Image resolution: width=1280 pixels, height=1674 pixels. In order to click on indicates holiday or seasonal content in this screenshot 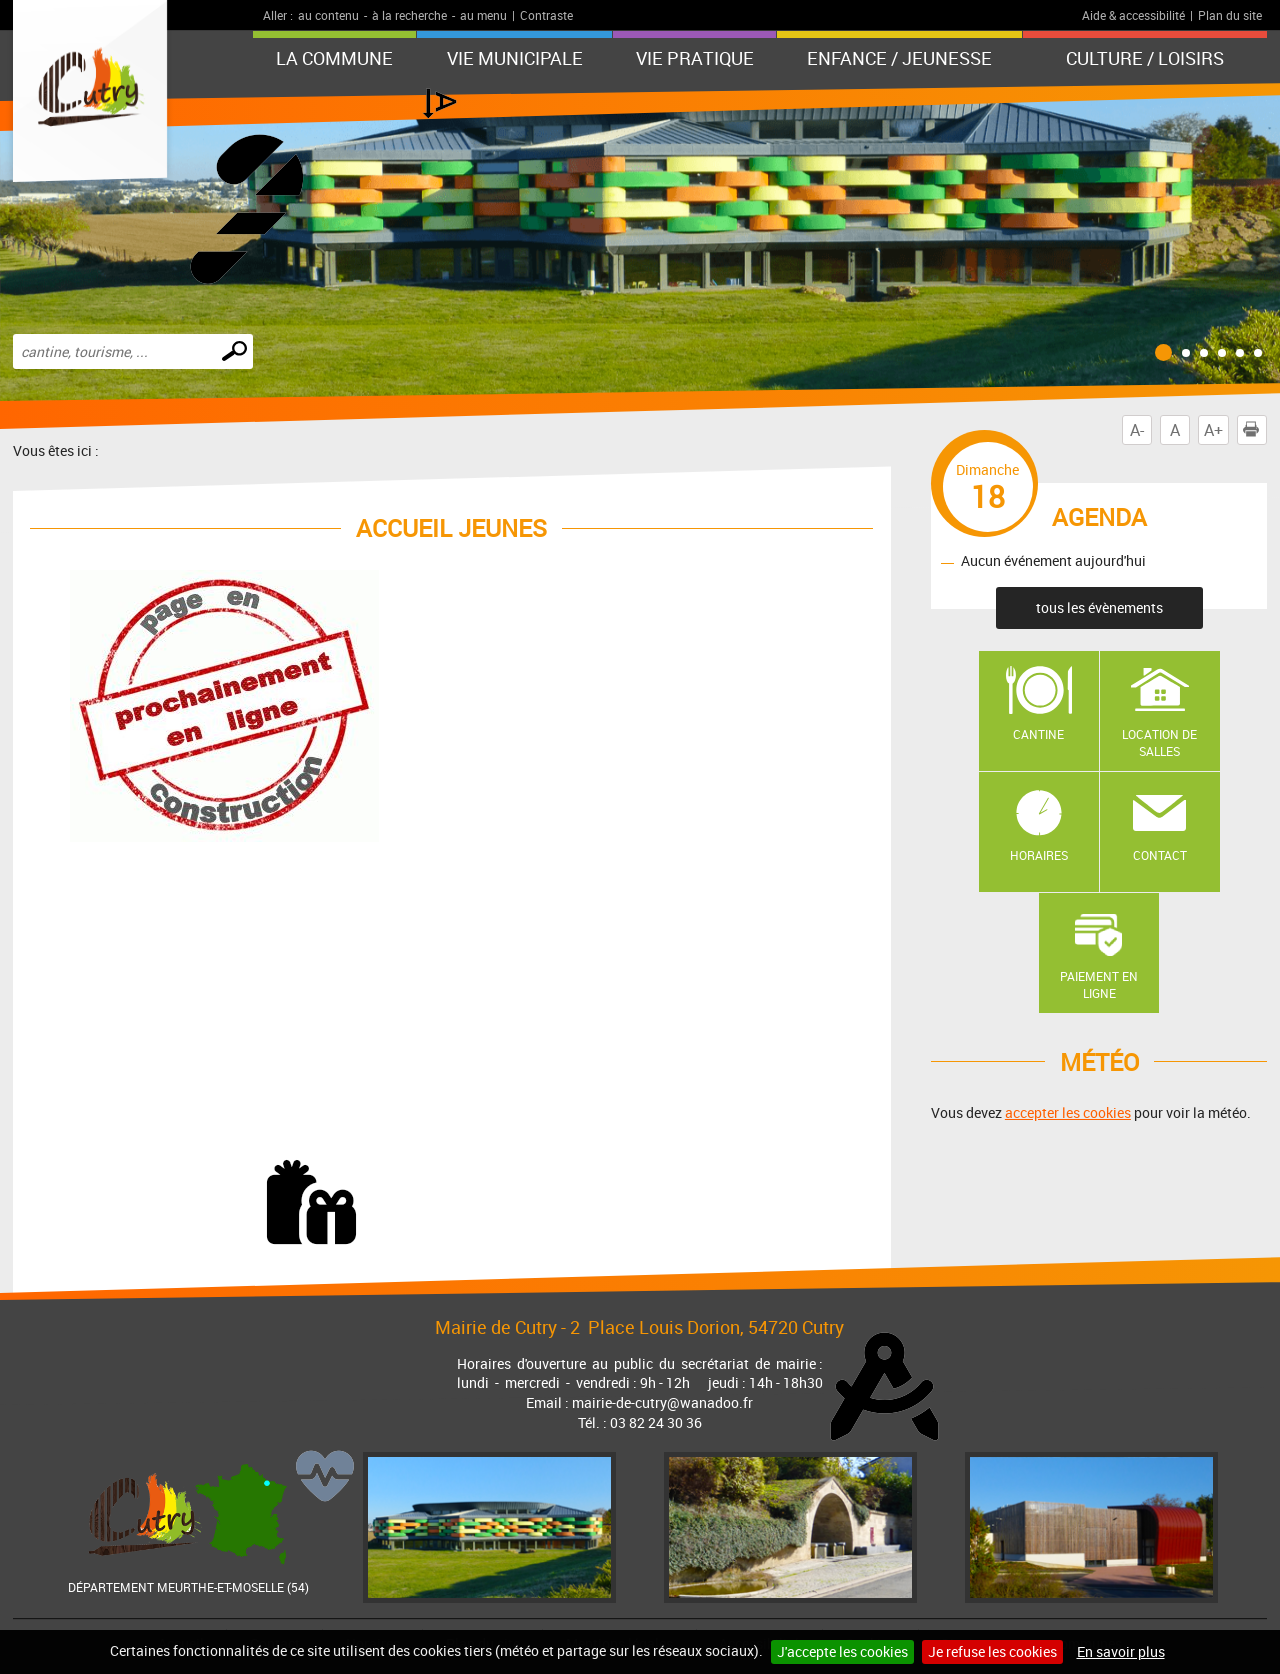, I will do `click(242, 212)`.